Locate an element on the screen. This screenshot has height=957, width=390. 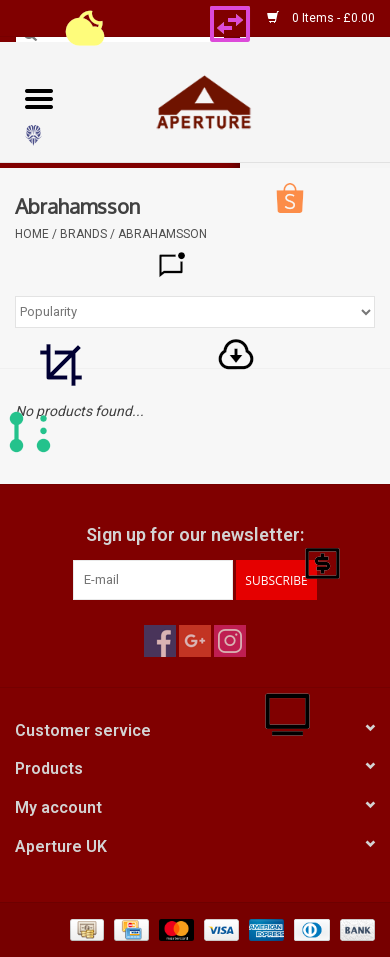
open the Shopee shopping app is located at coordinates (290, 198).